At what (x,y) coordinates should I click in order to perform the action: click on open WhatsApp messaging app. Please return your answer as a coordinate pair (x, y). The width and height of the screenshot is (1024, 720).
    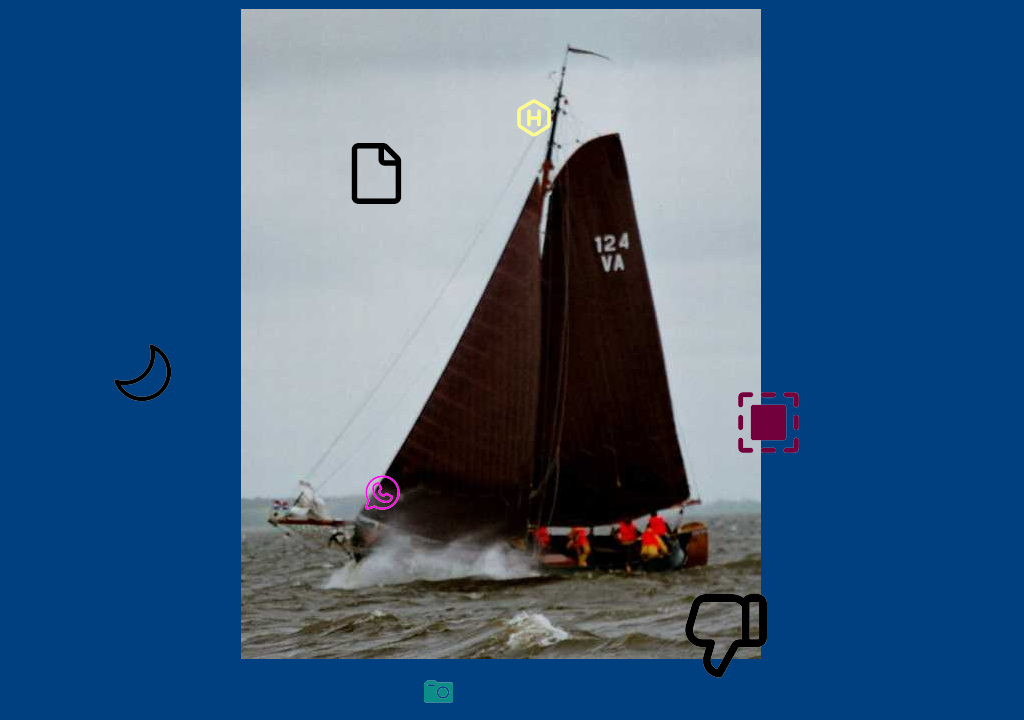
    Looking at the image, I should click on (382, 492).